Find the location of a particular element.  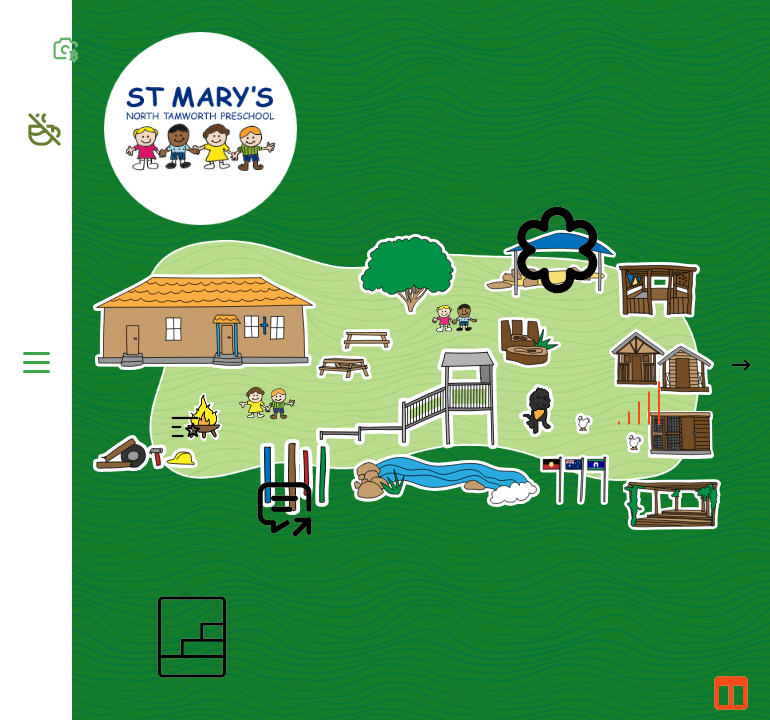

capture or scan bitcoin QR codes is located at coordinates (65, 48).